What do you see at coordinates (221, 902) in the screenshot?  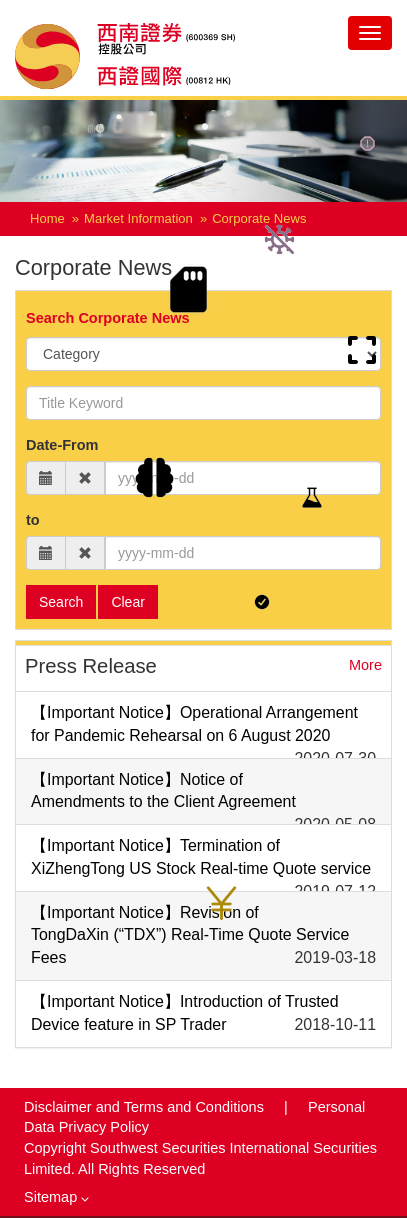 I see `view prices in Japanese yen` at bounding box center [221, 902].